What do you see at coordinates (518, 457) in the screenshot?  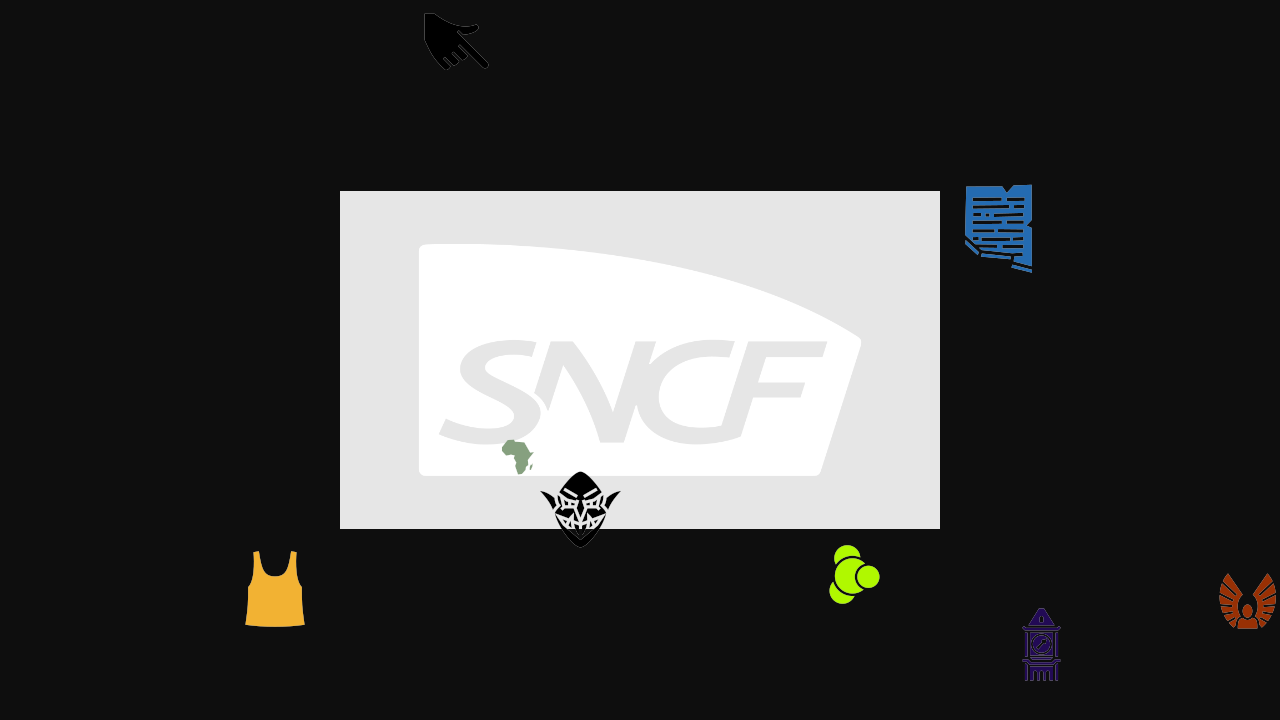 I see `select africa as your region` at bounding box center [518, 457].